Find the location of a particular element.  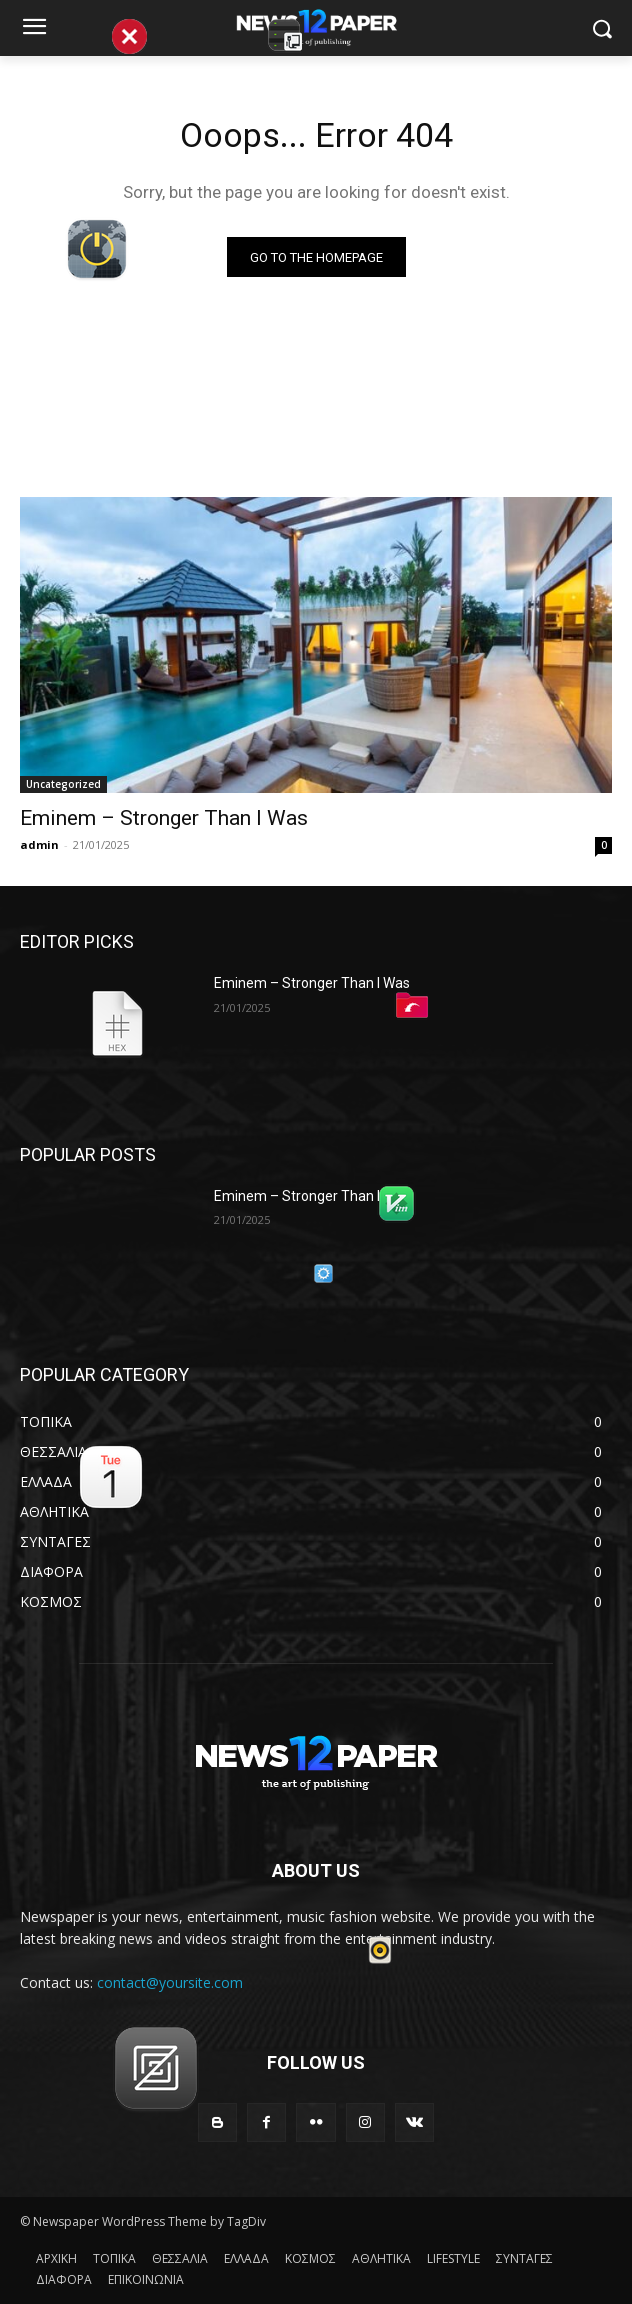

configure DHCP server settings is located at coordinates (284, 35).